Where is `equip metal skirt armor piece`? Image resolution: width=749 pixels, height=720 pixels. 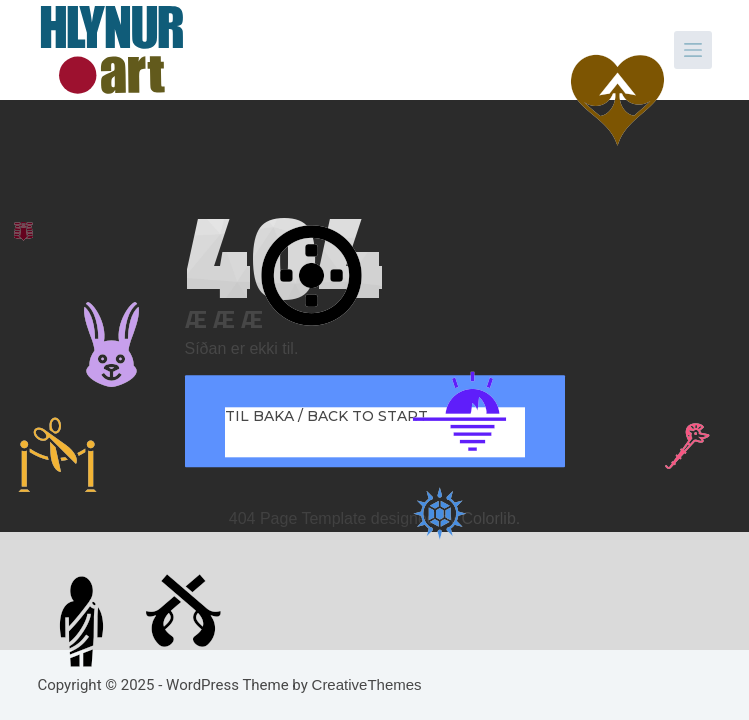
equip metal skirt armor piece is located at coordinates (23, 231).